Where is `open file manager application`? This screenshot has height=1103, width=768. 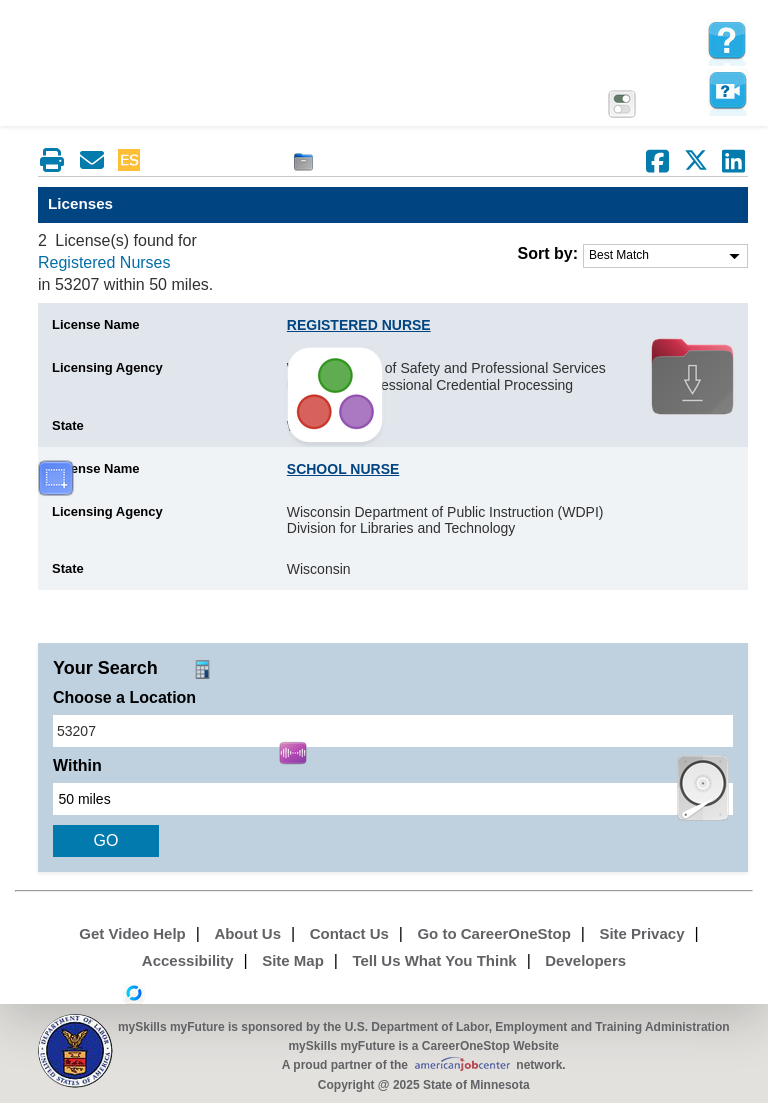 open file manager application is located at coordinates (303, 161).